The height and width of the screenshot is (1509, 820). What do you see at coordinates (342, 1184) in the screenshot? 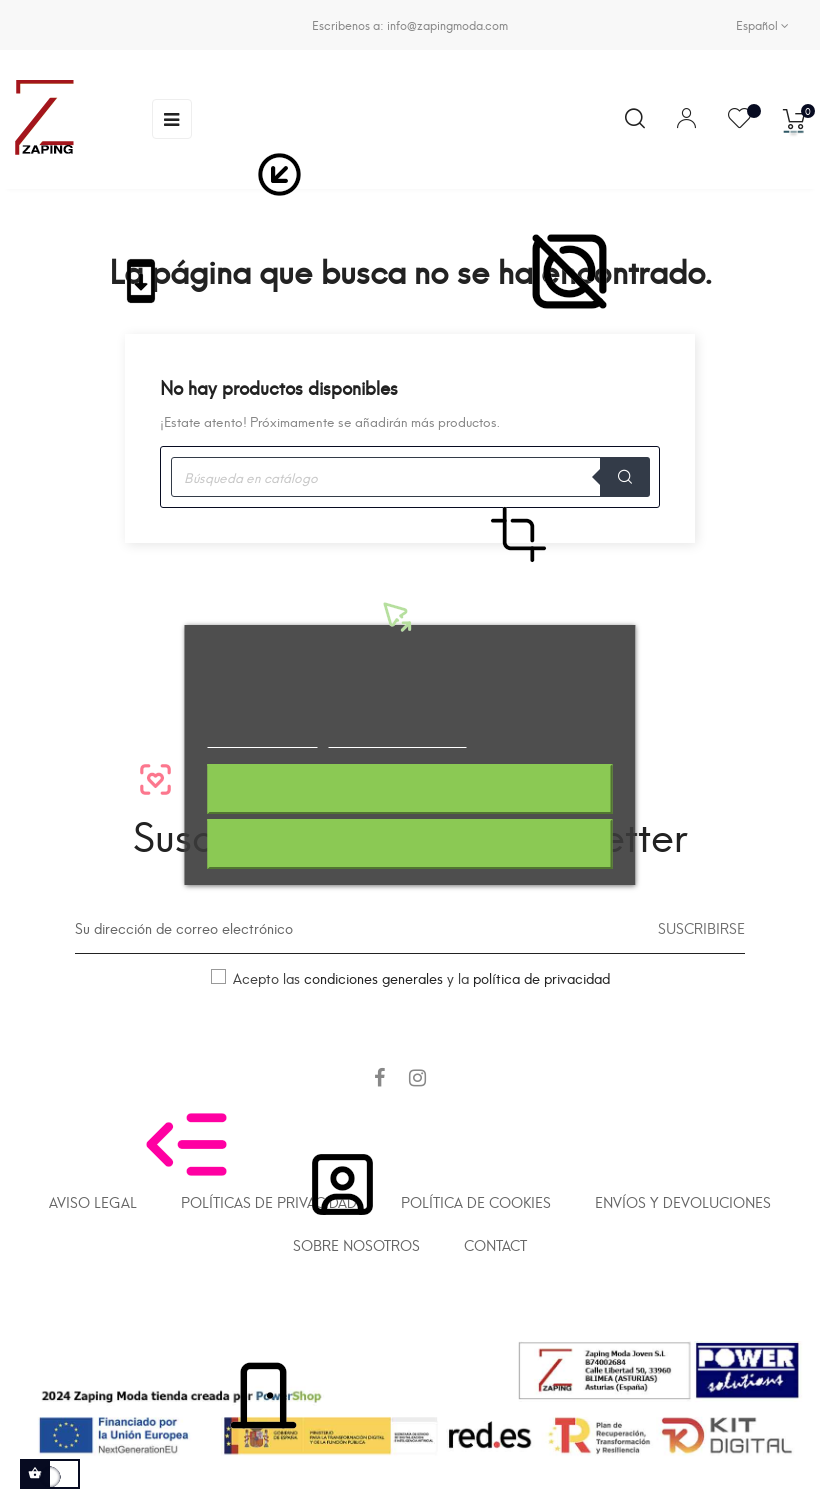
I see `view user profile` at bounding box center [342, 1184].